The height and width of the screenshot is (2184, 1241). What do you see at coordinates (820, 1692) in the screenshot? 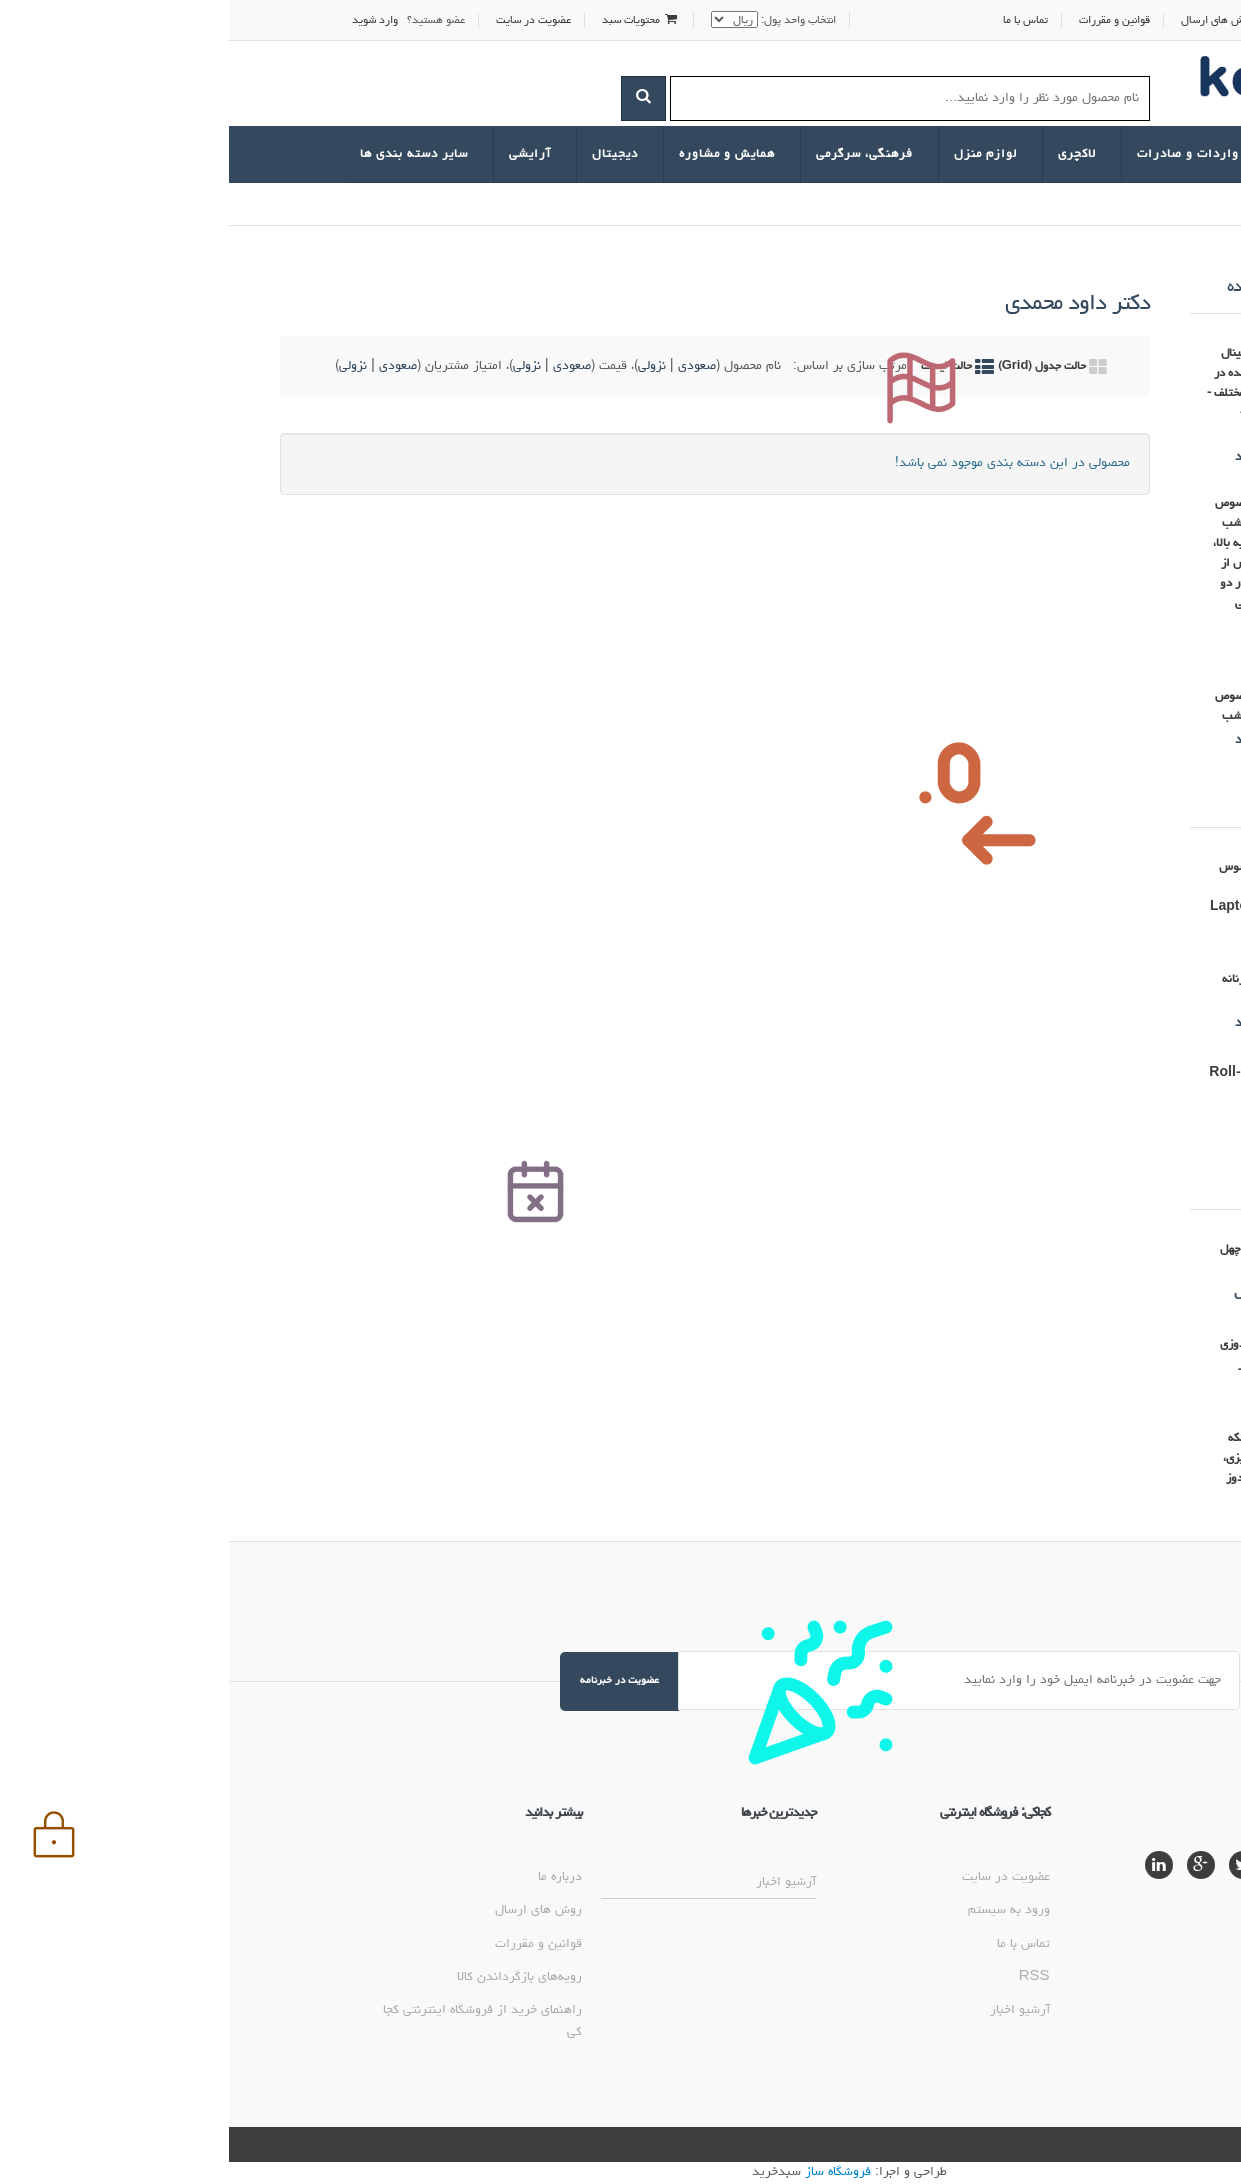
I see `celebrate a completed milestone or achievement` at bounding box center [820, 1692].